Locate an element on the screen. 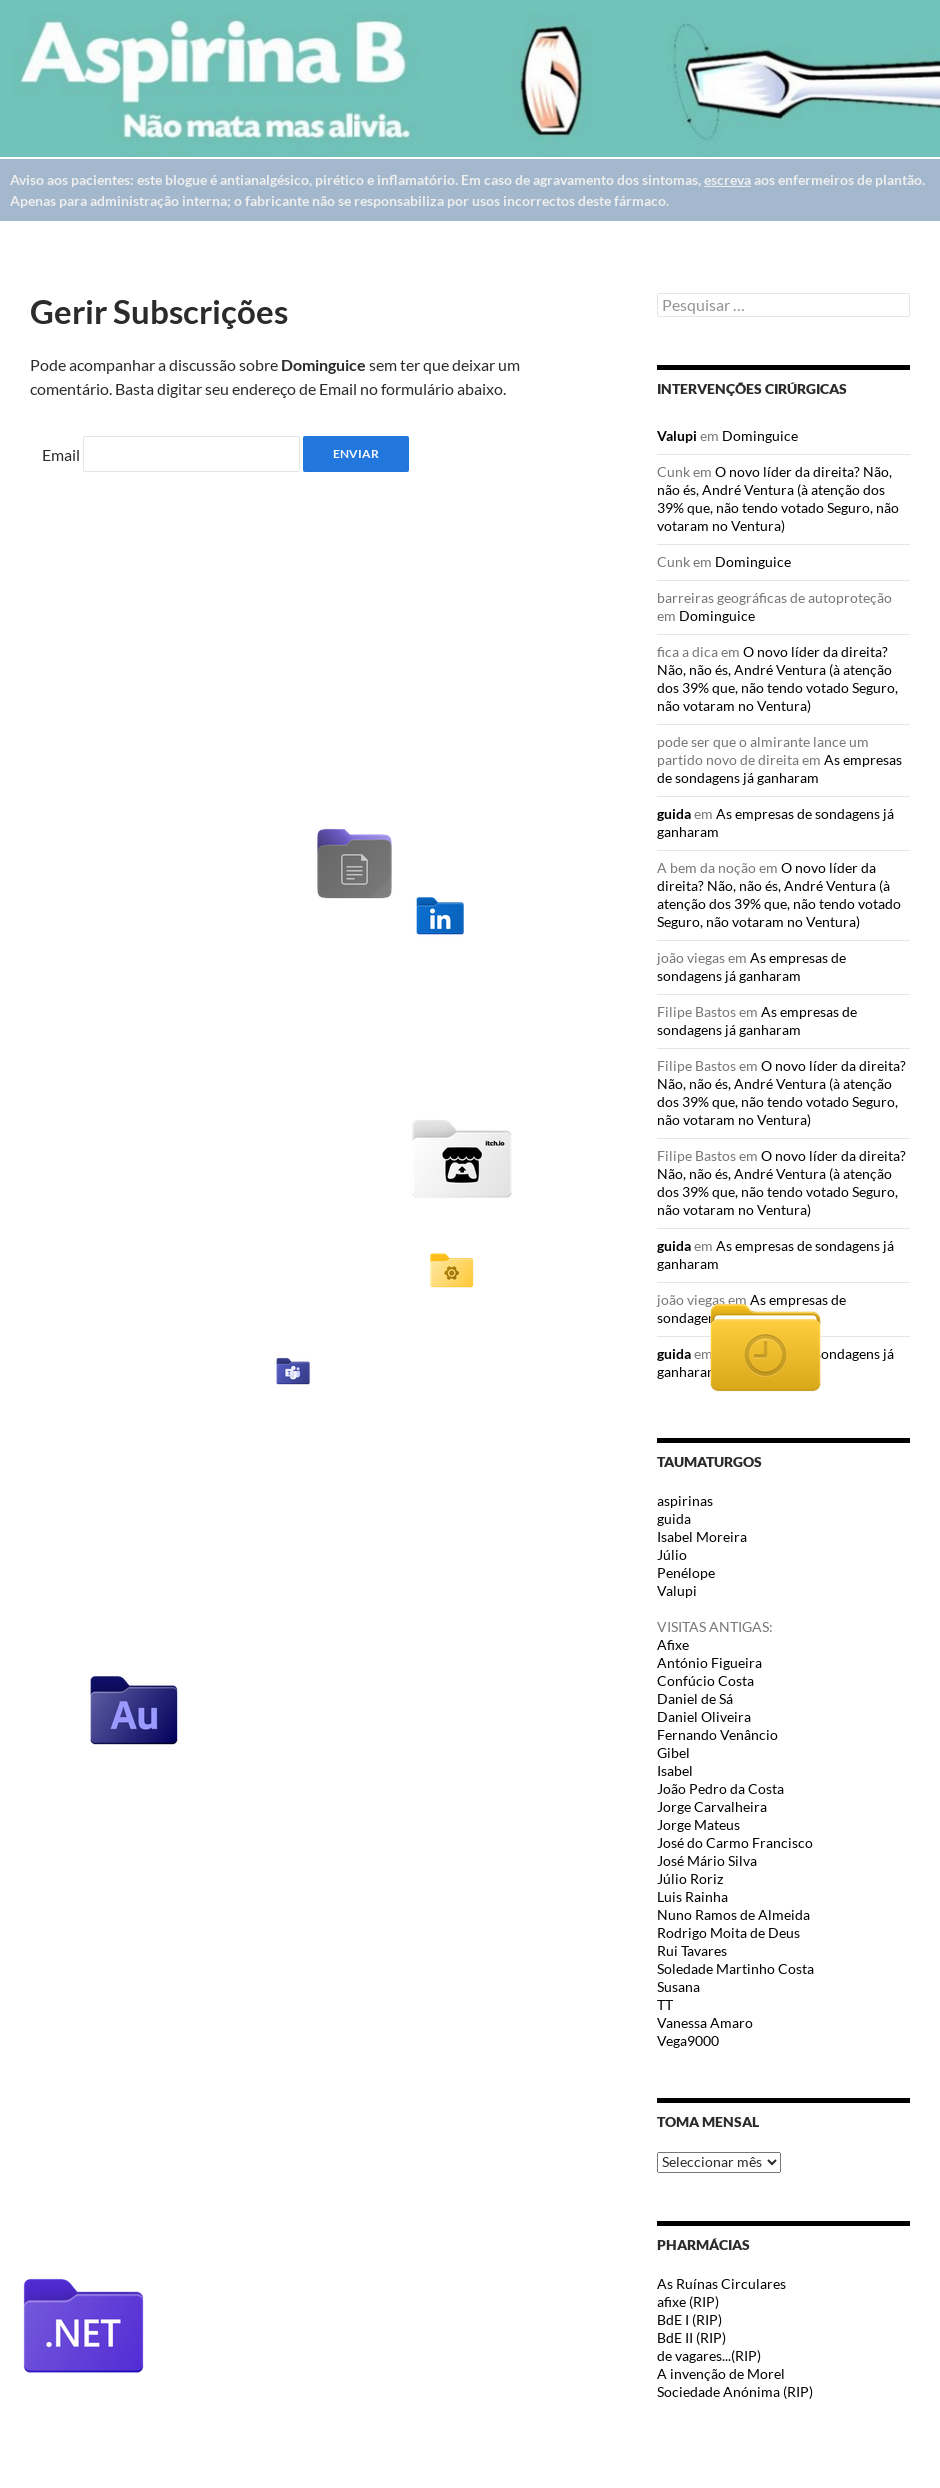 The width and height of the screenshot is (940, 2488). open adobe audition project files folder is located at coordinates (133, 1712).